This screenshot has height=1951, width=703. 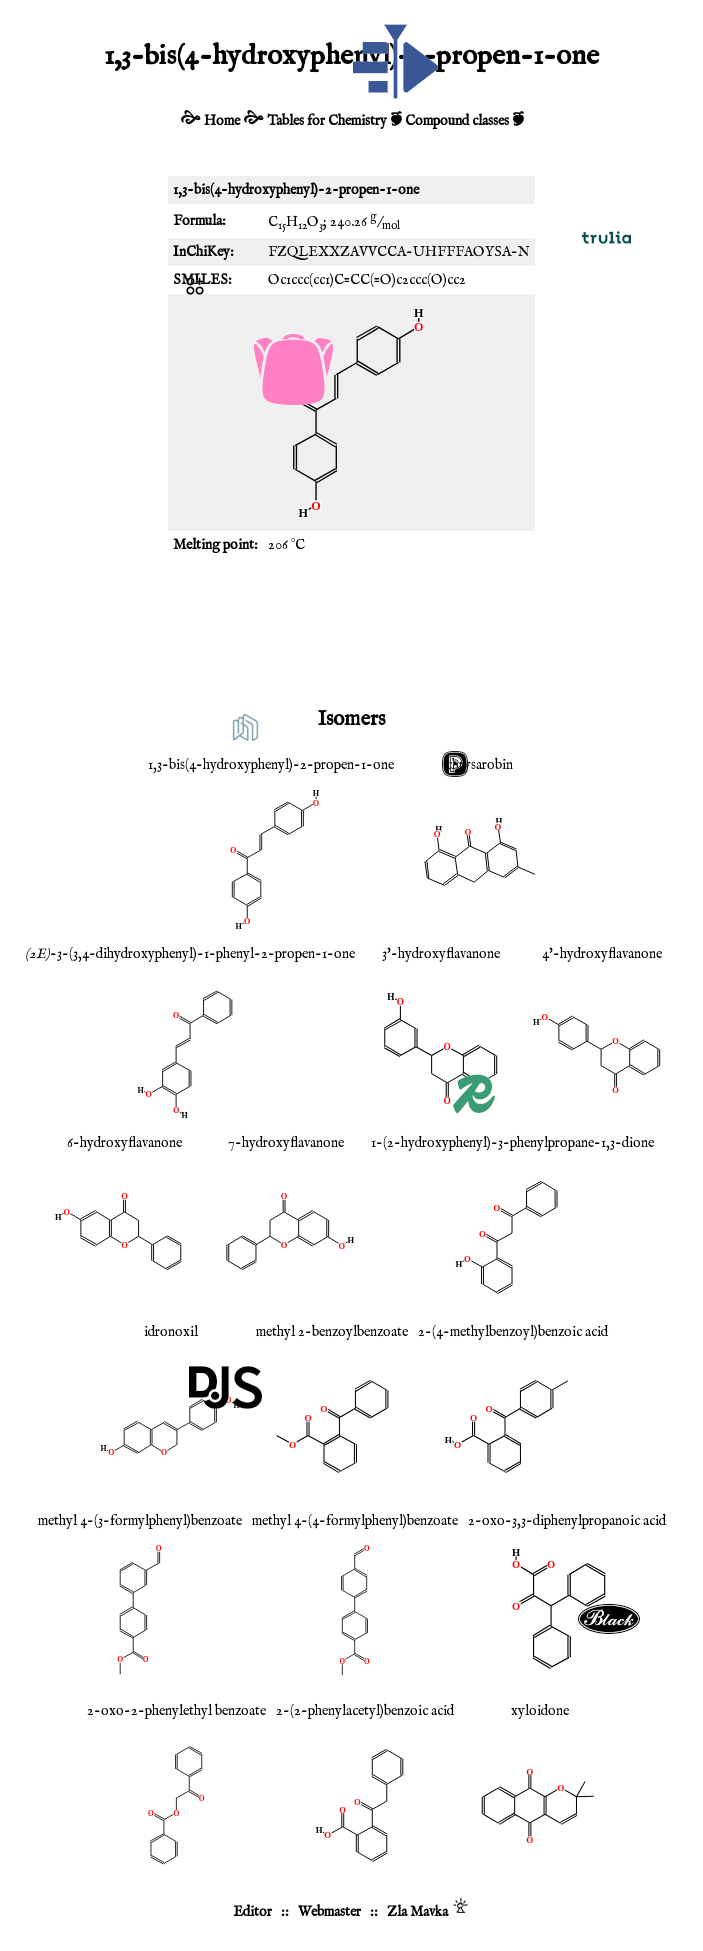 What do you see at coordinates (293, 369) in the screenshot?
I see `visit showwcase developer portfolio platform` at bounding box center [293, 369].